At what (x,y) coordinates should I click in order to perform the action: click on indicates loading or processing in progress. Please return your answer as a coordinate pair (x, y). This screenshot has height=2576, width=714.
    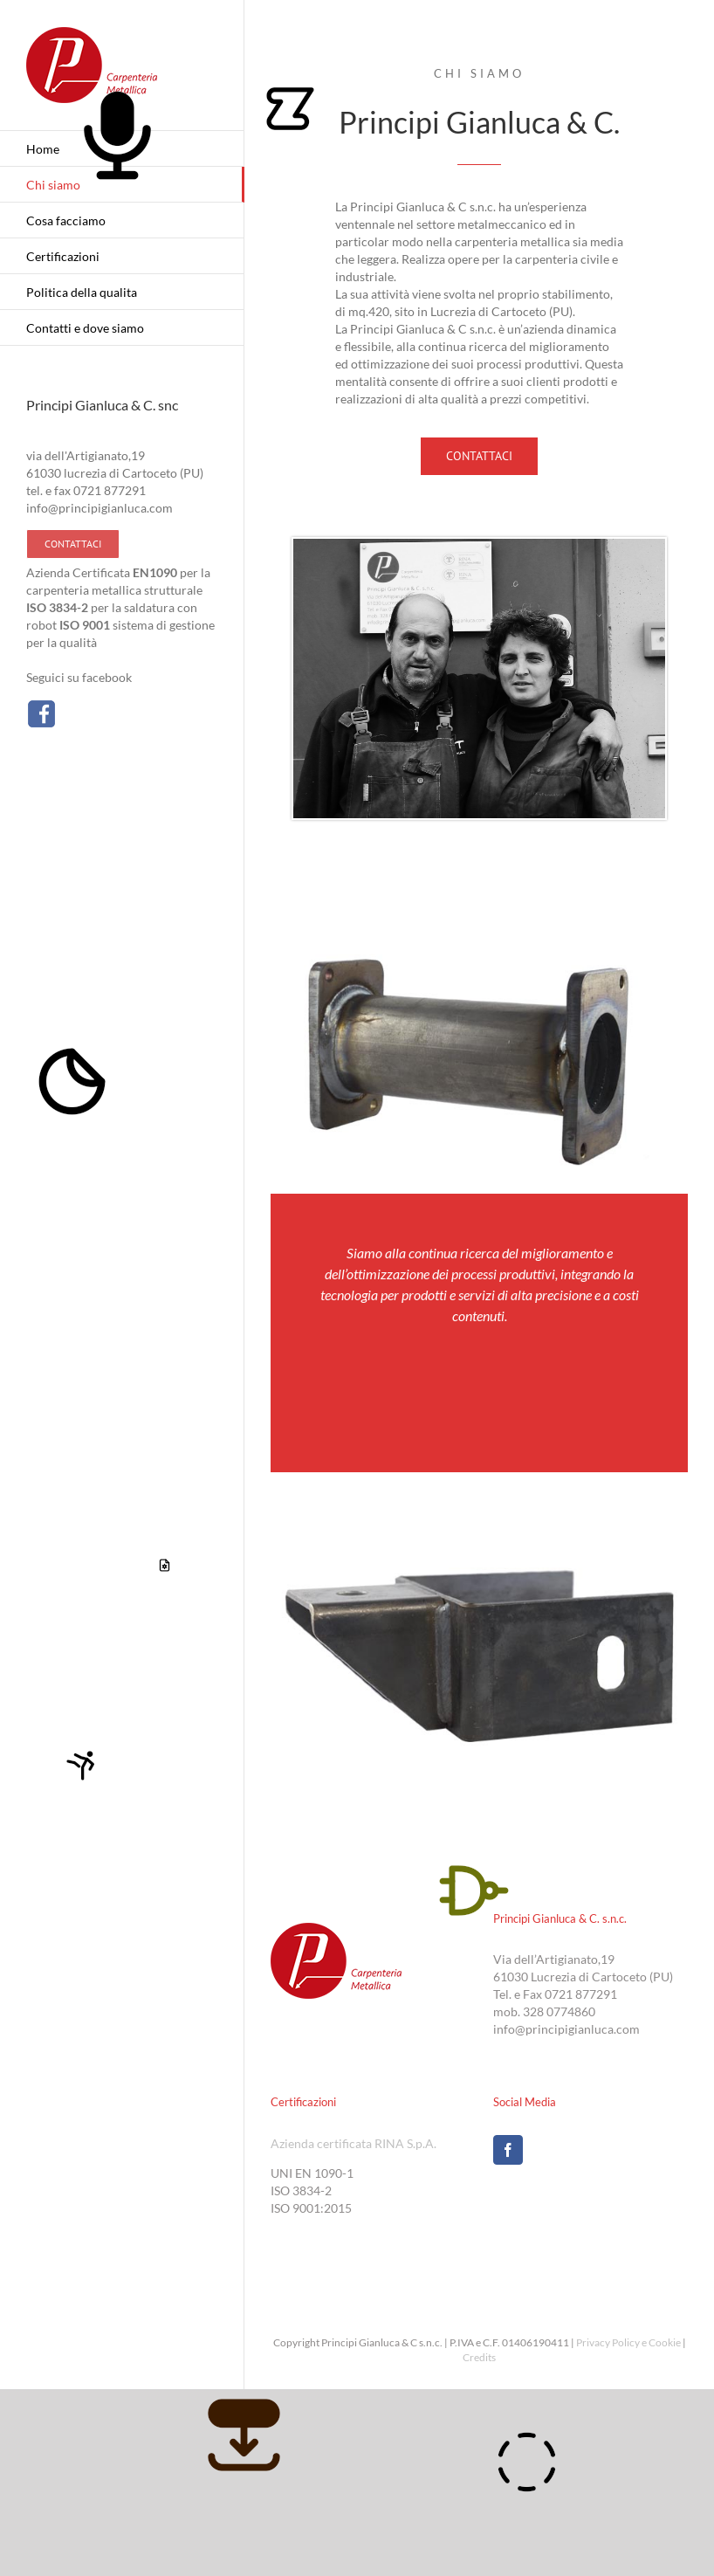
    Looking at the image, I should click on (526, 2462).